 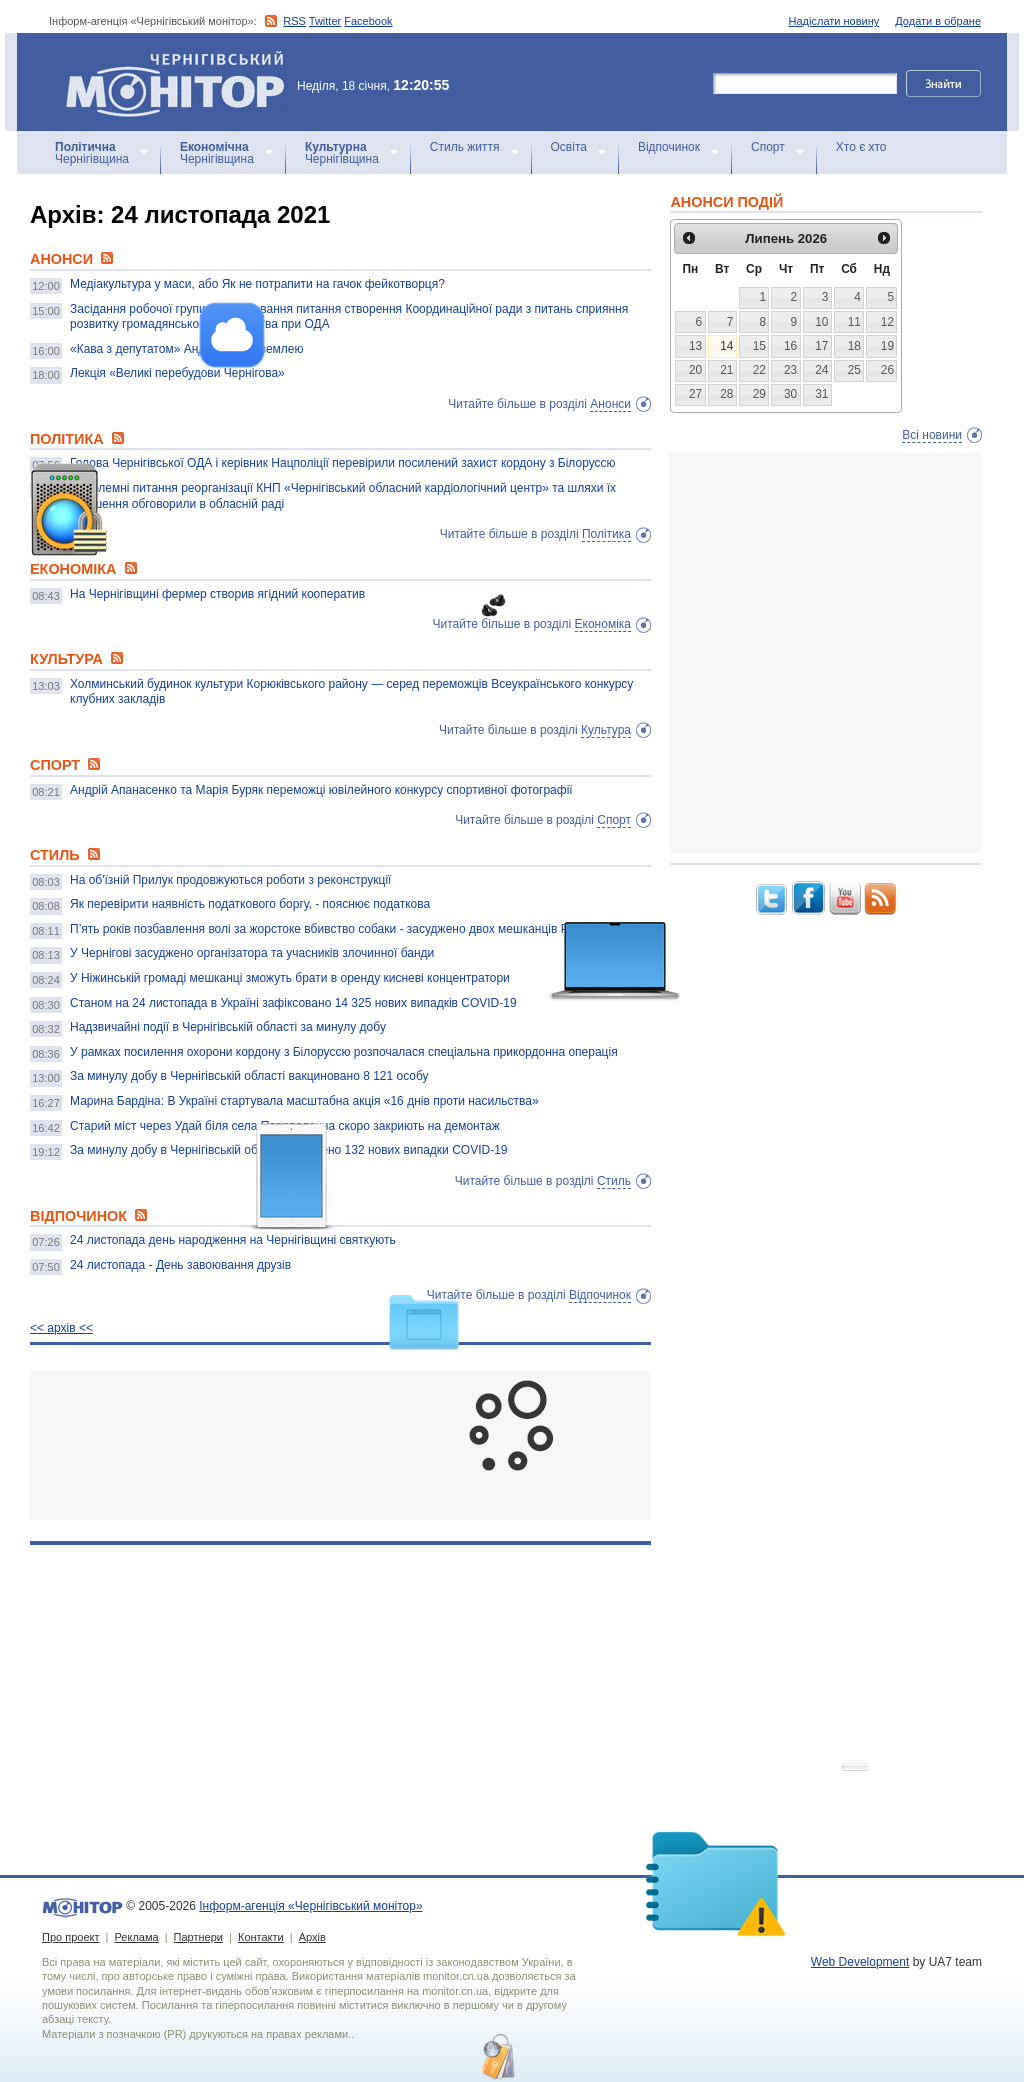 I want to click on indicates a locked non-RAID storage device, so click(x=64, y=509).